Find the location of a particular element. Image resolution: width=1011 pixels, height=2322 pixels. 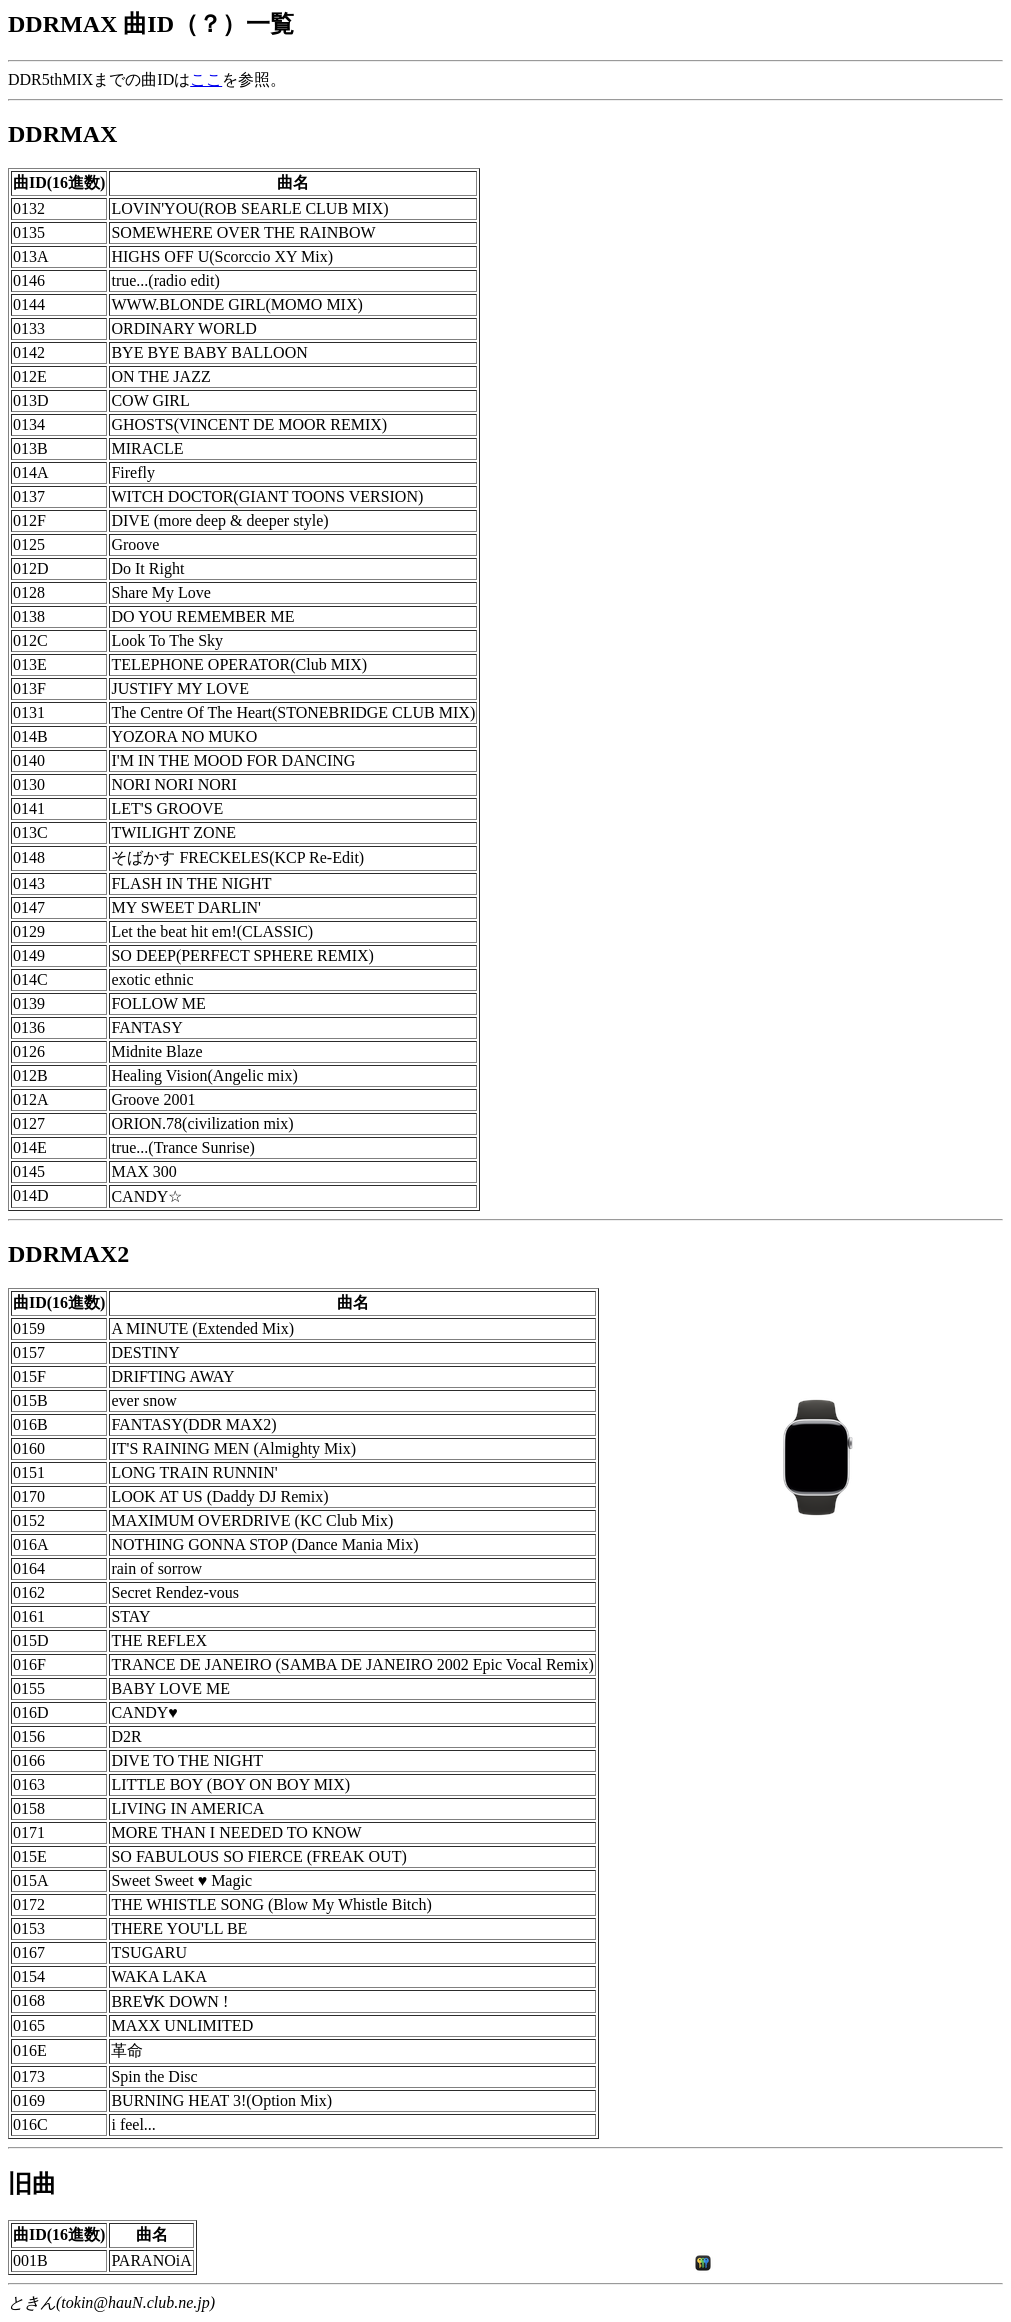

apple watch series 10 device icon is located at coordinates (816, 1457).